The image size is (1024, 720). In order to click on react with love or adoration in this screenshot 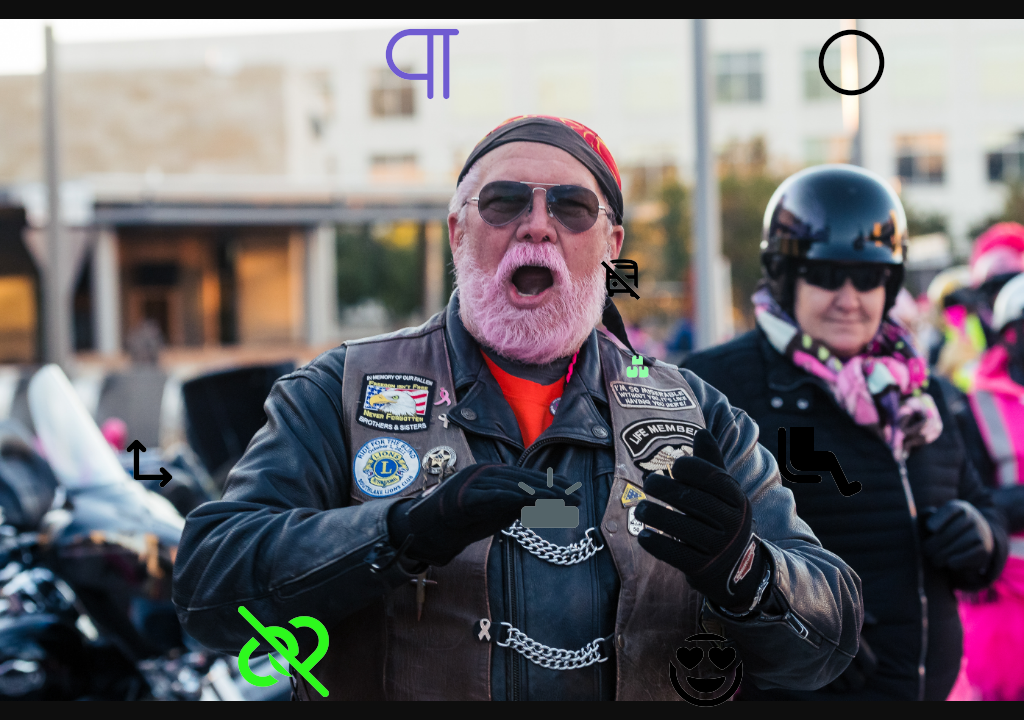, I will do `click(706, 670)`.